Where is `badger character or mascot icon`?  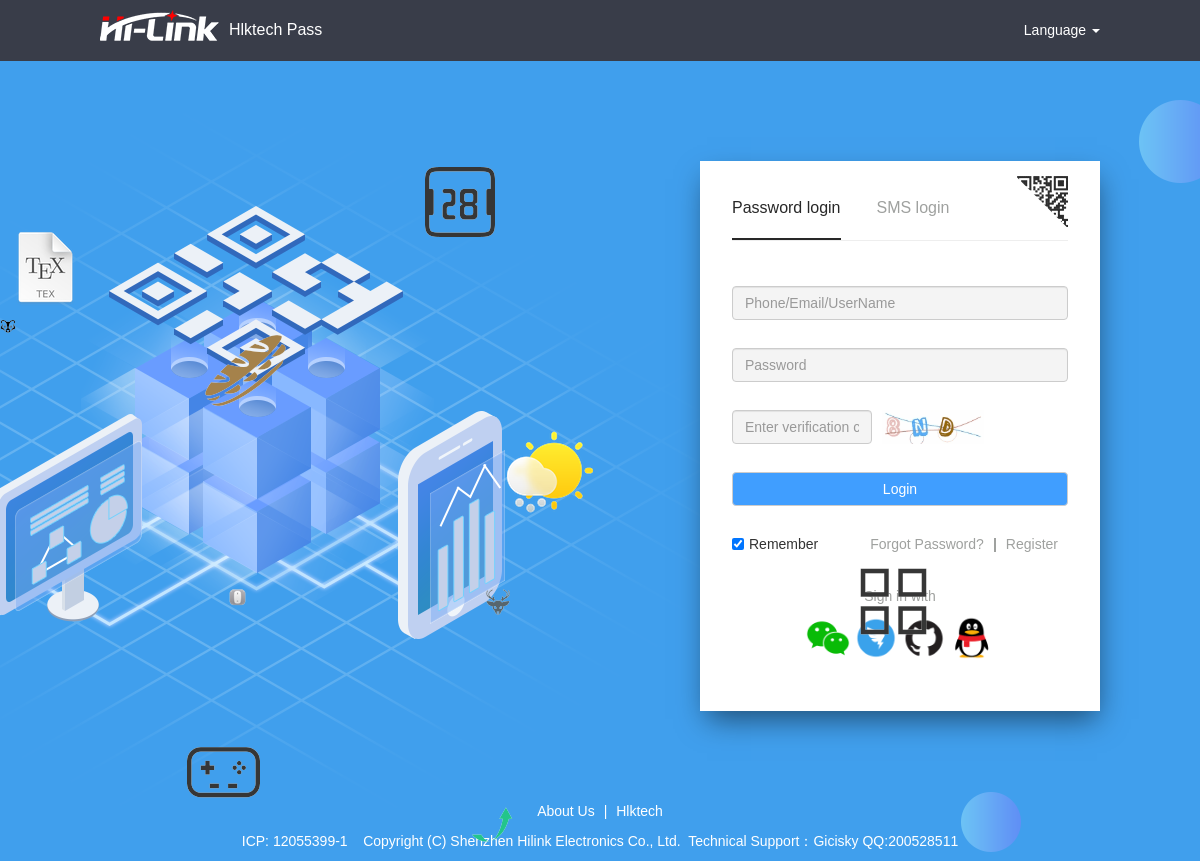
badger character or mascot icon is located at coordinates (8, 326).